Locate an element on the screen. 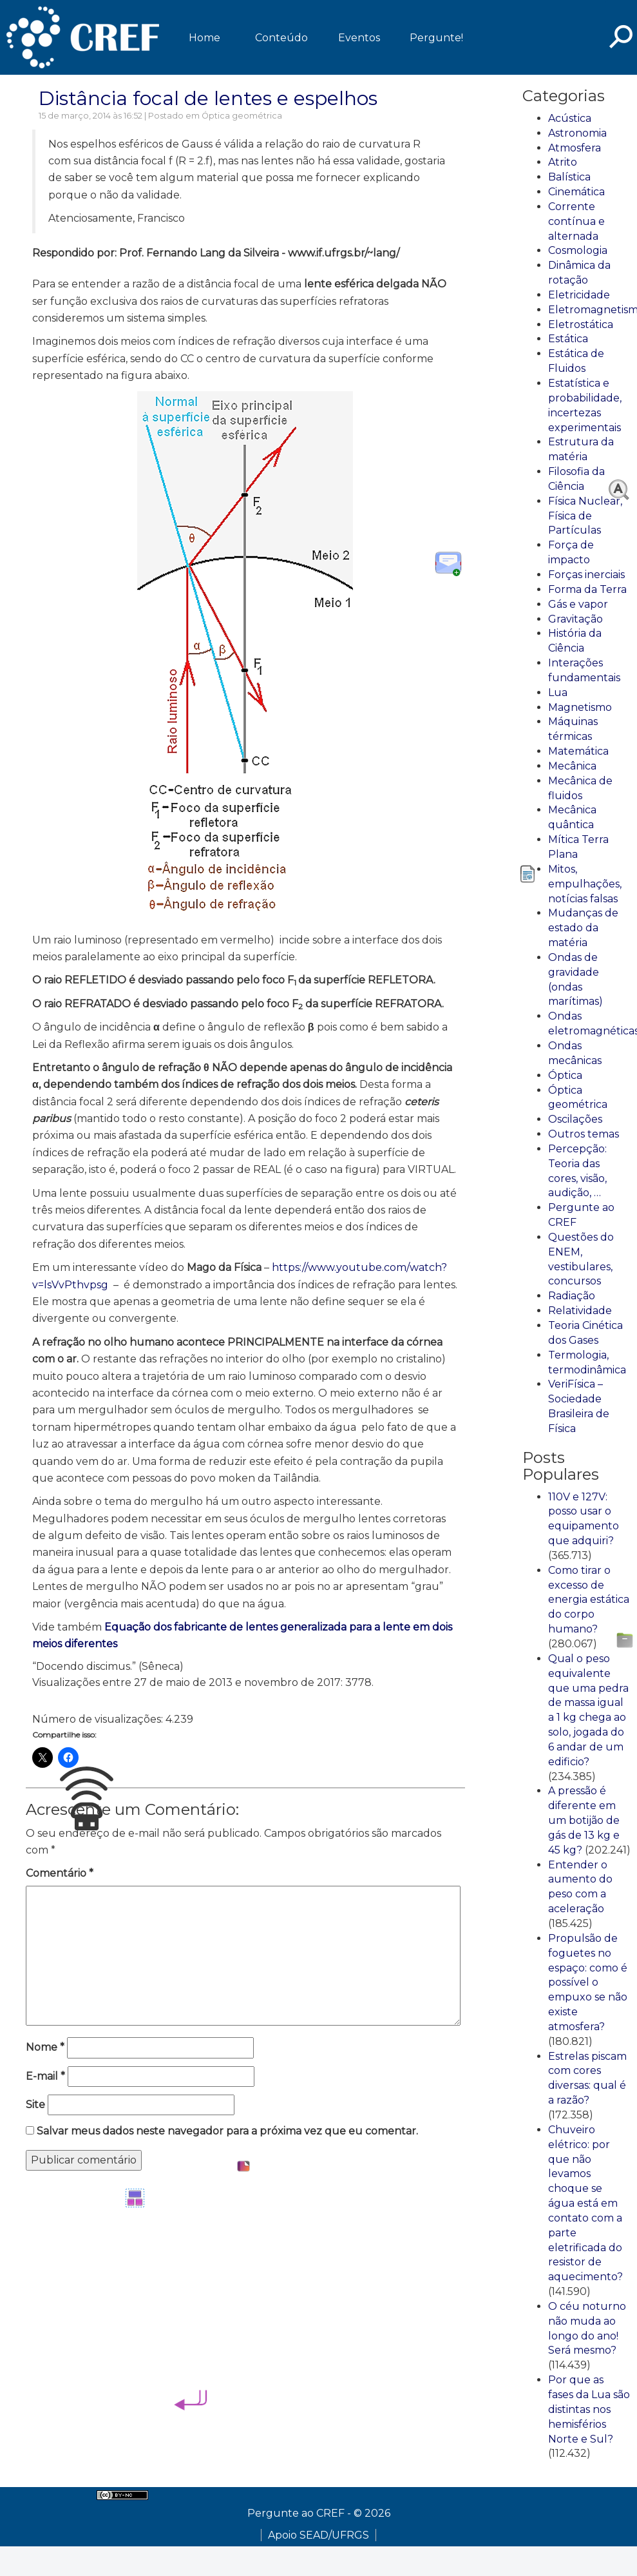  open a web template document file is located at coordinates (528, 874).